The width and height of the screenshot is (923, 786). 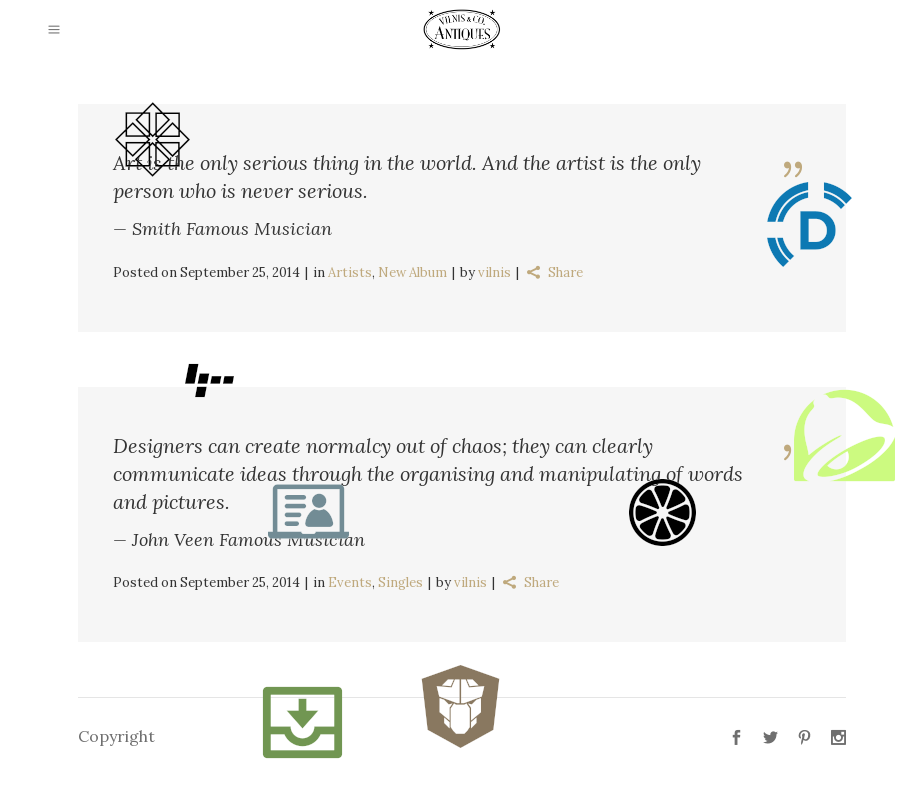 I want to click on open the Codementor app or website, so click(x=308, y=511).